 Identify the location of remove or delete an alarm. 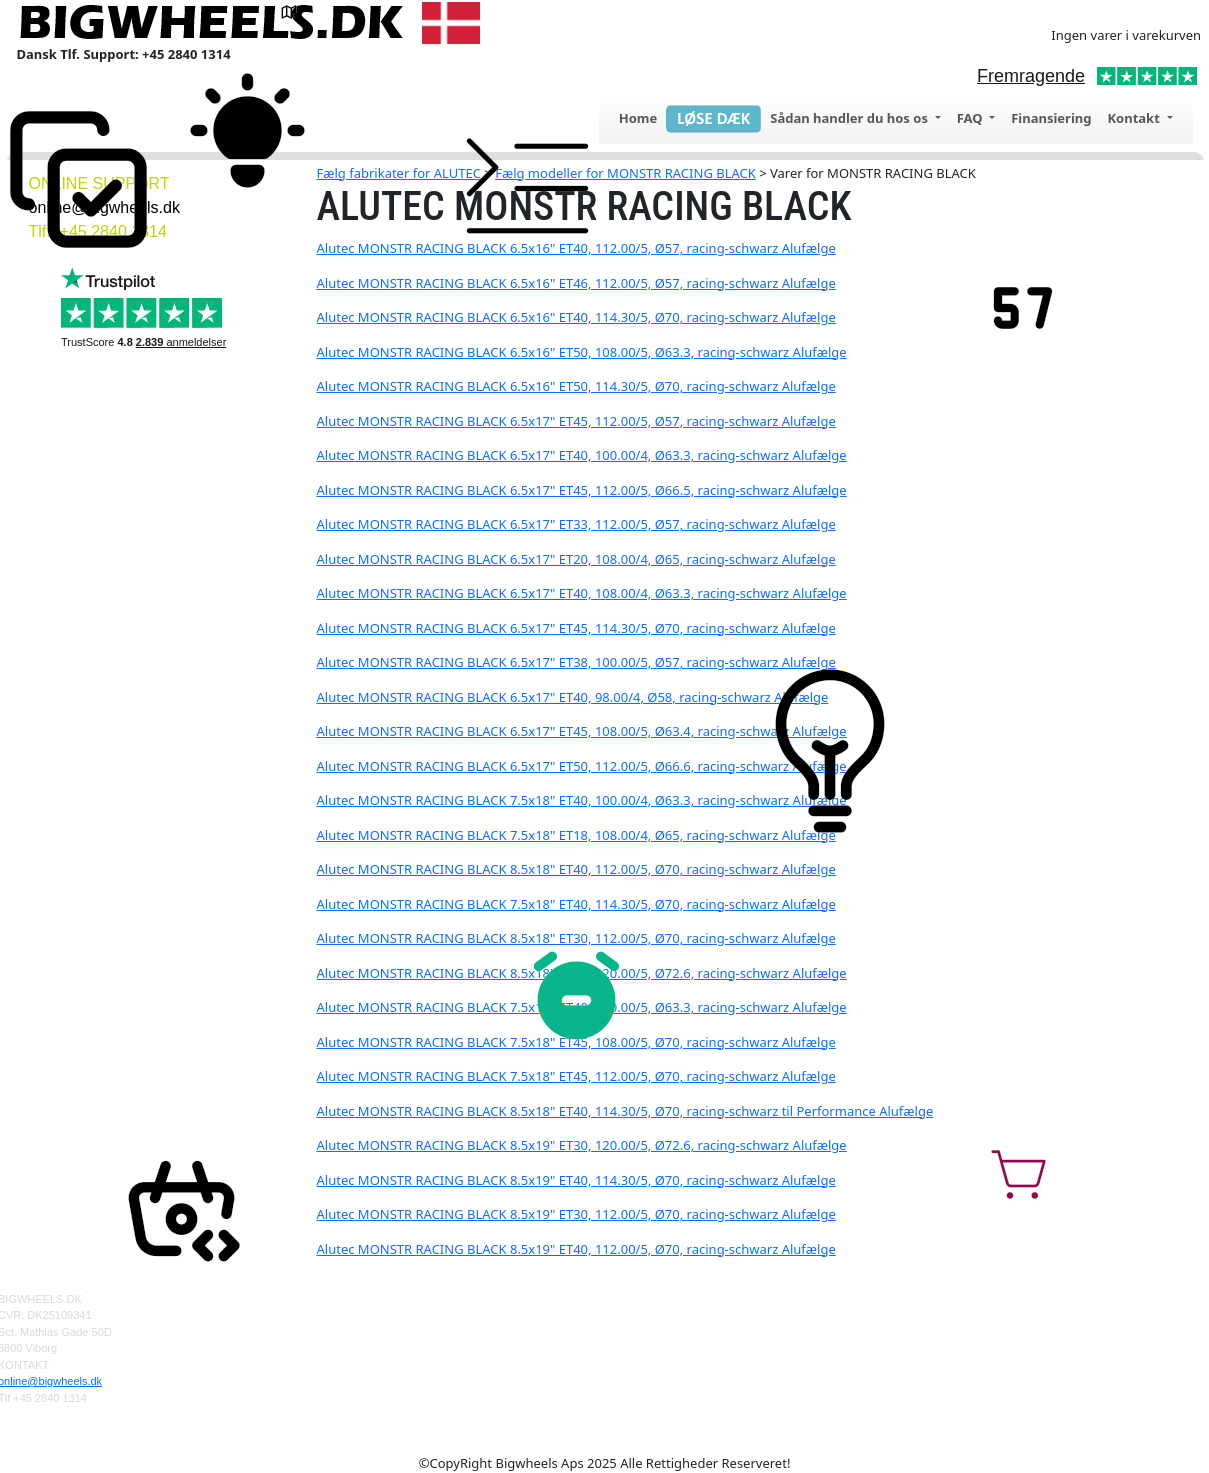
(576, 995).